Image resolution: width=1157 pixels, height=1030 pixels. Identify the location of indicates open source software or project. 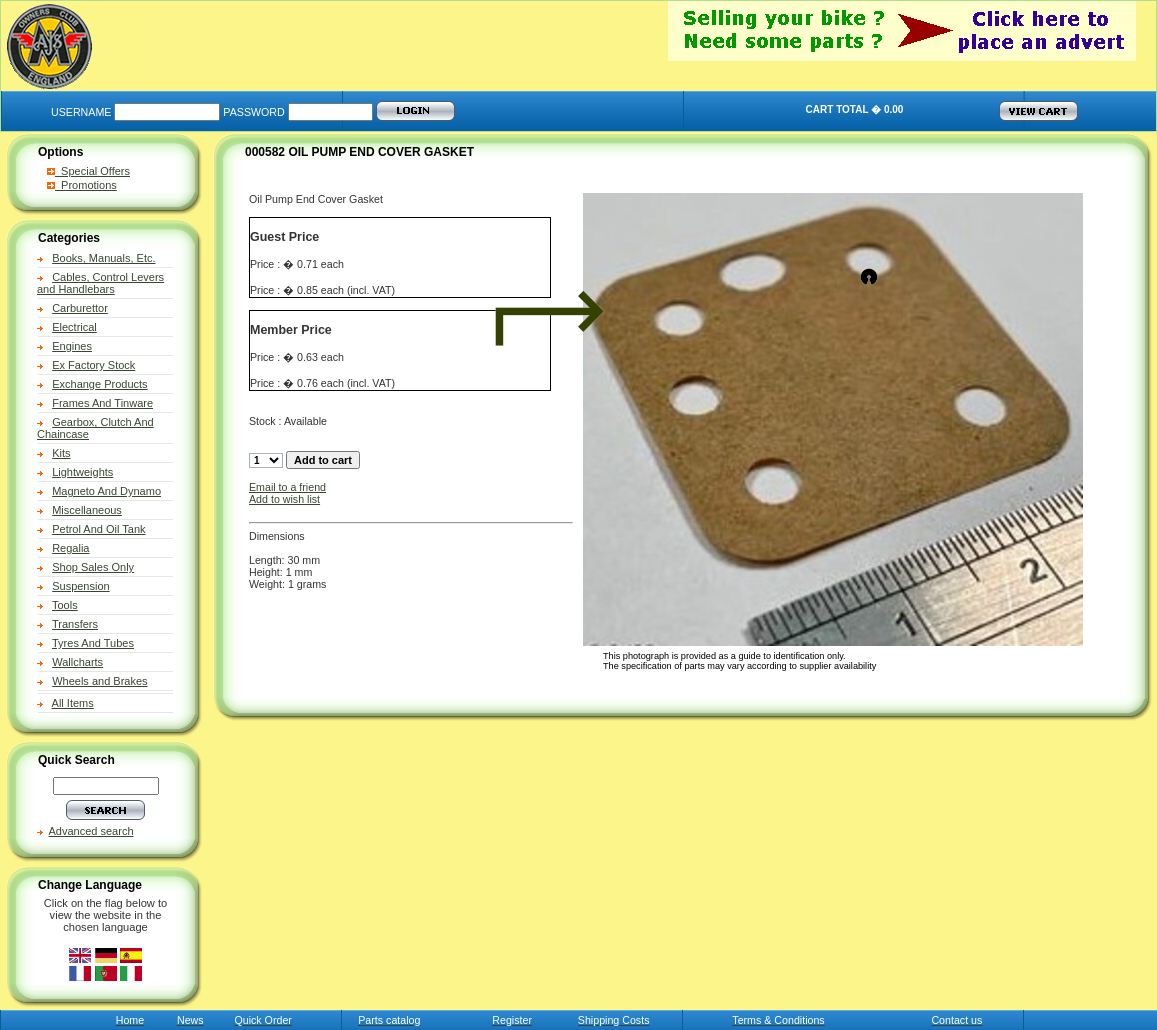
(869, 277).